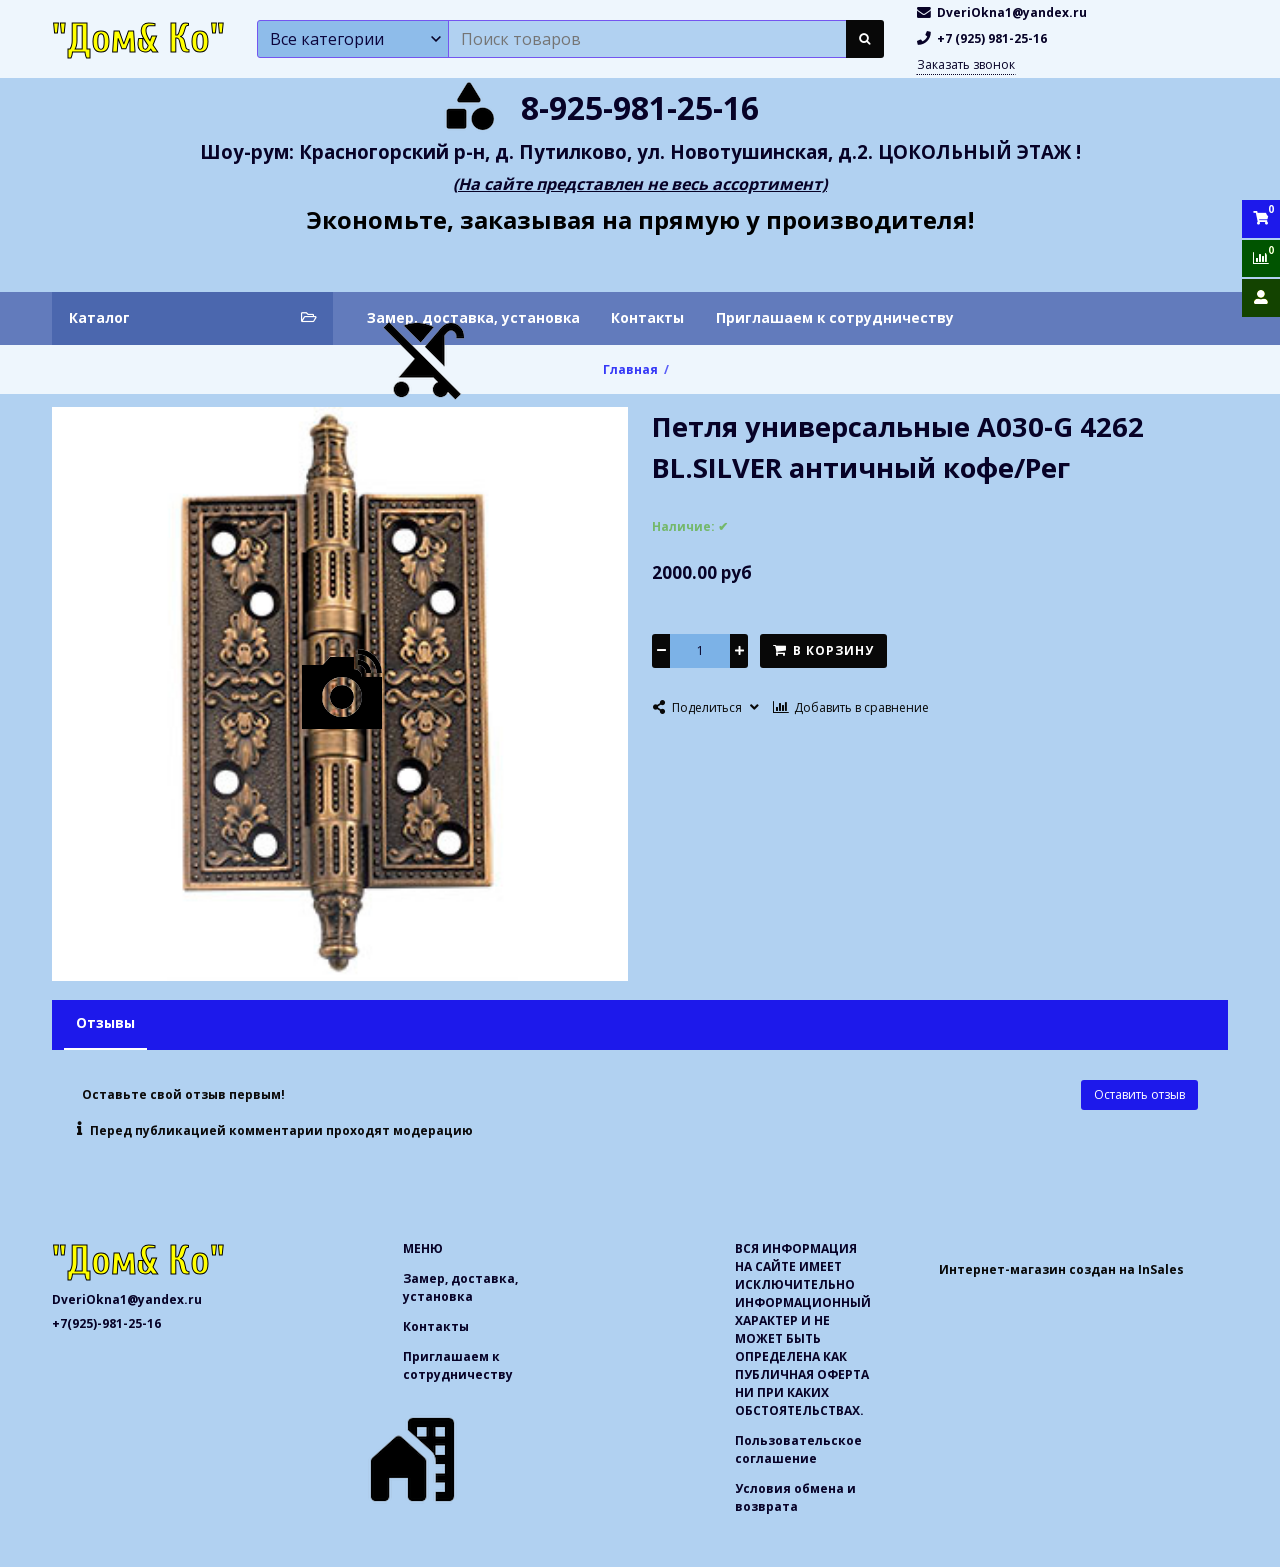 Image resolution: width=1280 pixels, height=1567 pixels. I want to click on connect to a wireless or linked camera, so click(342, 689).